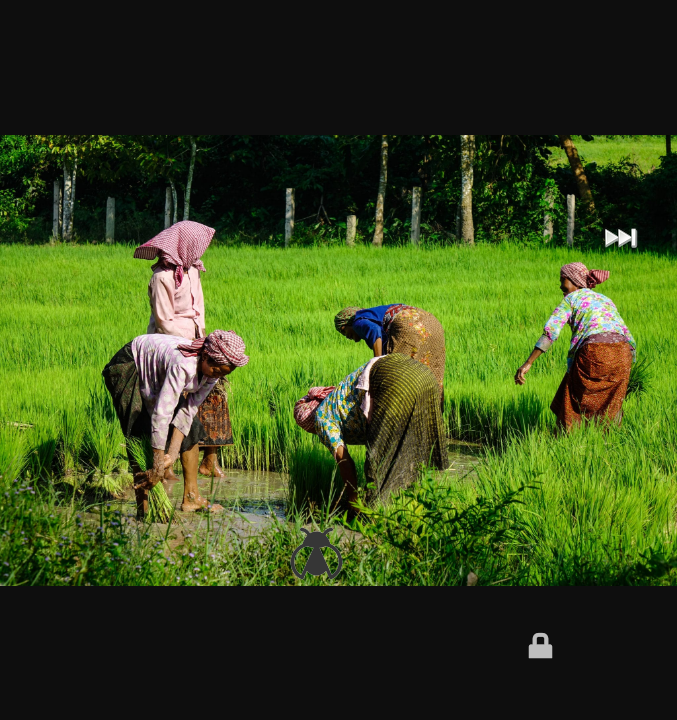 The image size is (677, 720). Describe the element at coordinates (540, 646) in the screenshot. I see `indicates content is locked or protected from editing` at that location.